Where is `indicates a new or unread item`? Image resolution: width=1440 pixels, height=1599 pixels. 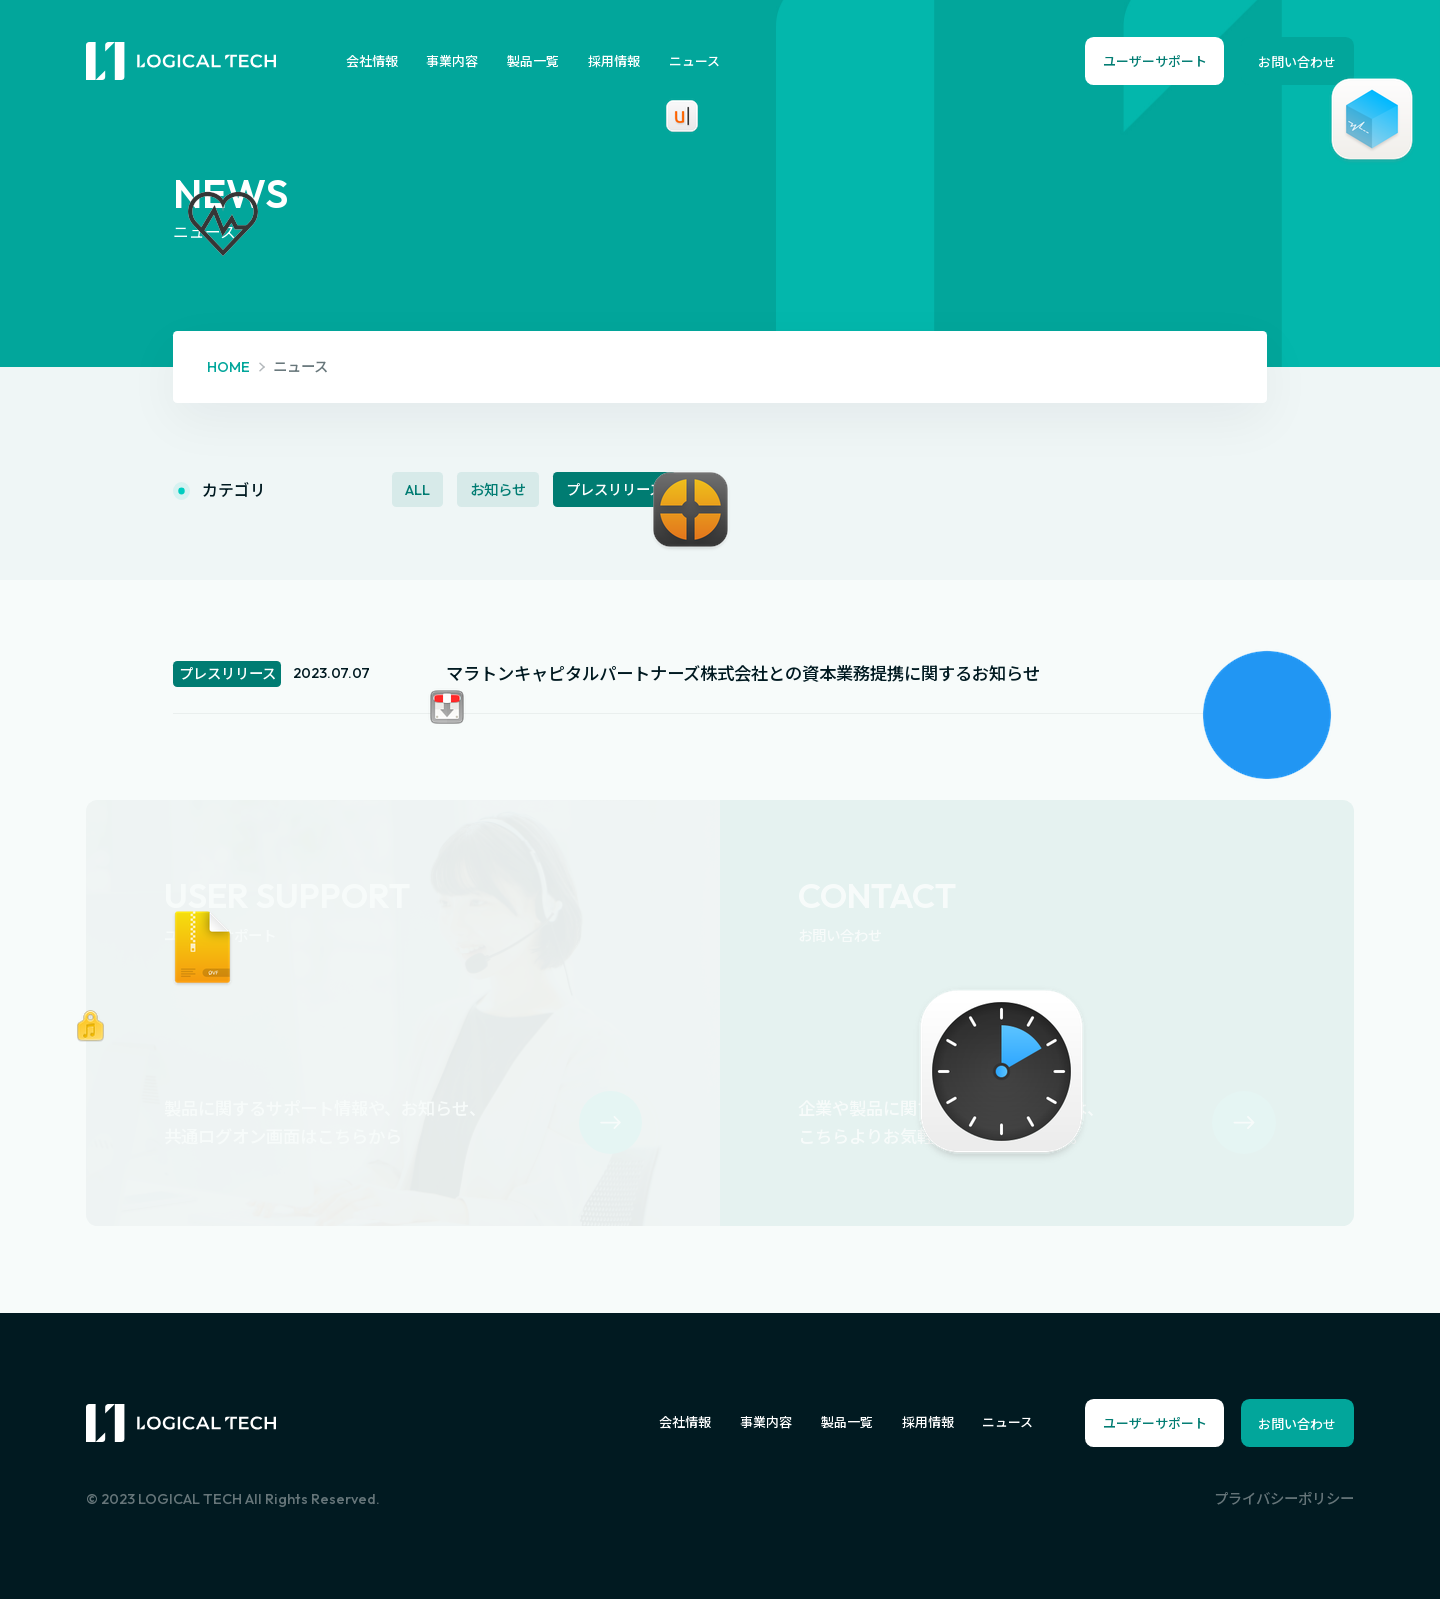
indicates a new or unread item is located at coordinates (1267, 715).